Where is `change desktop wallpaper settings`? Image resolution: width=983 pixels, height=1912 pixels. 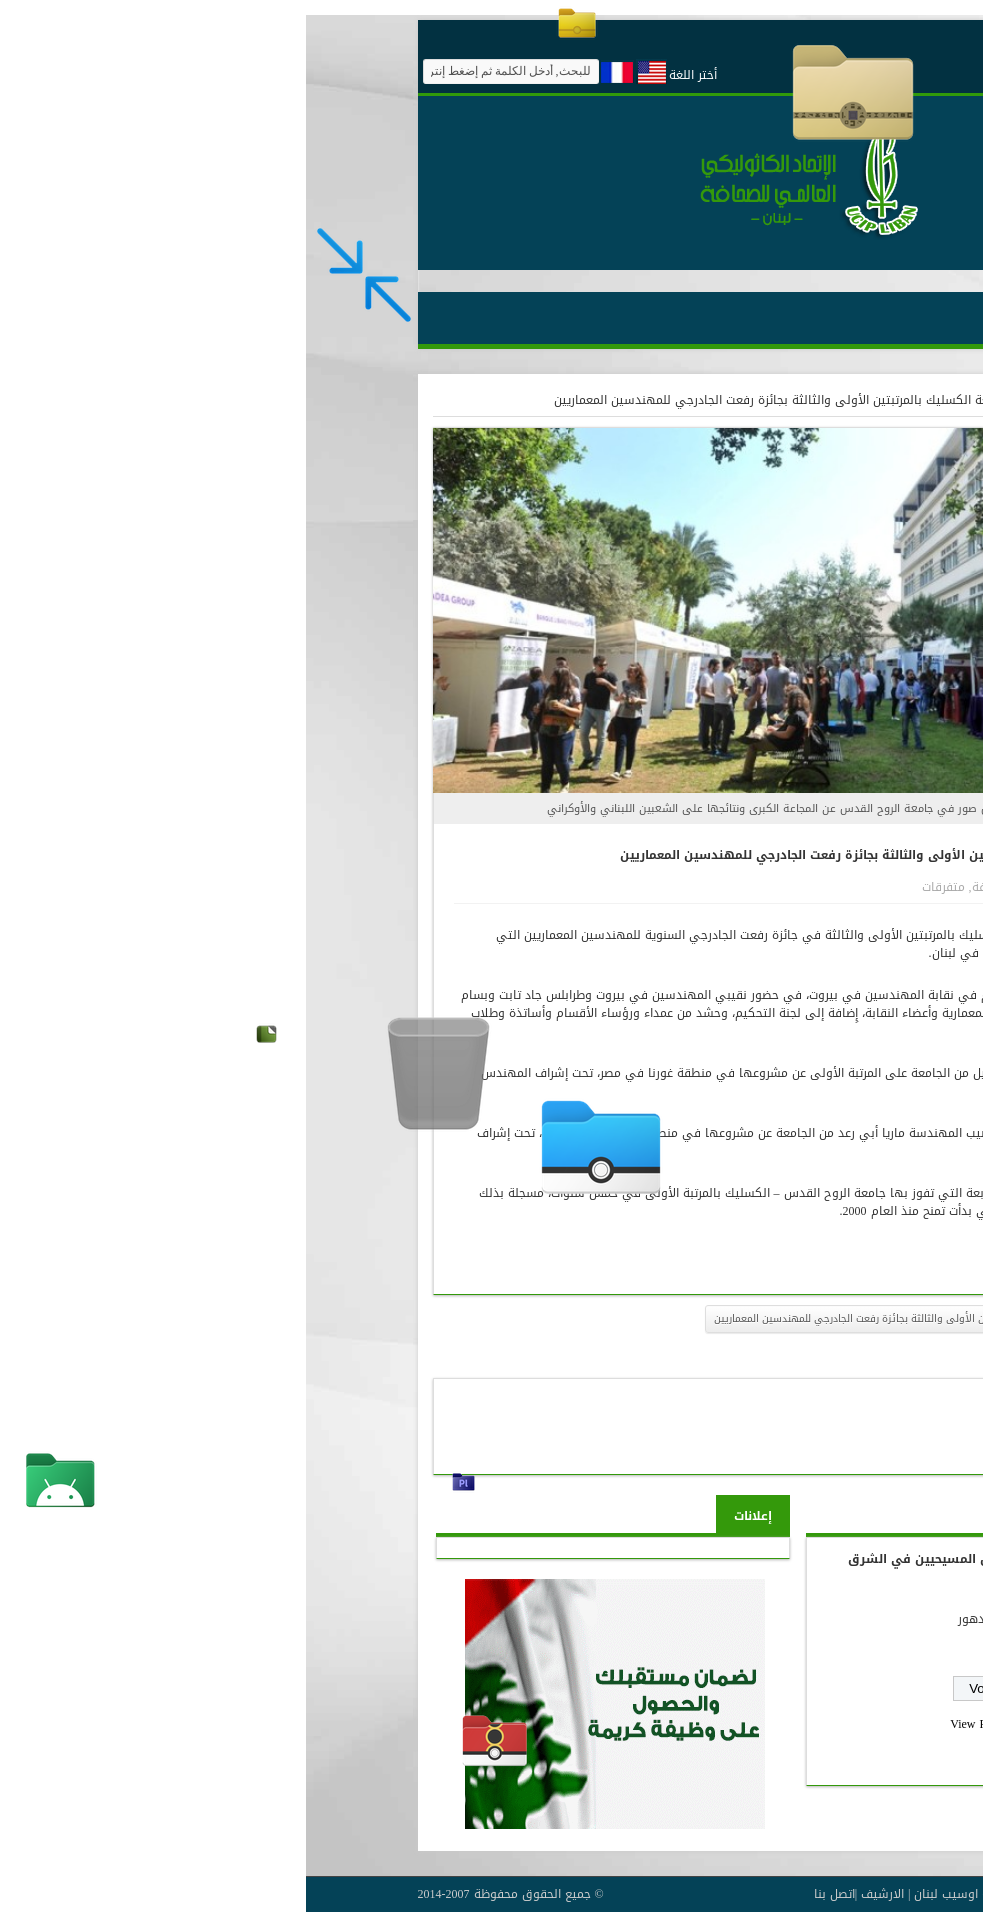 change desktop wallpaper settings is located at coordinates (266, 1033).